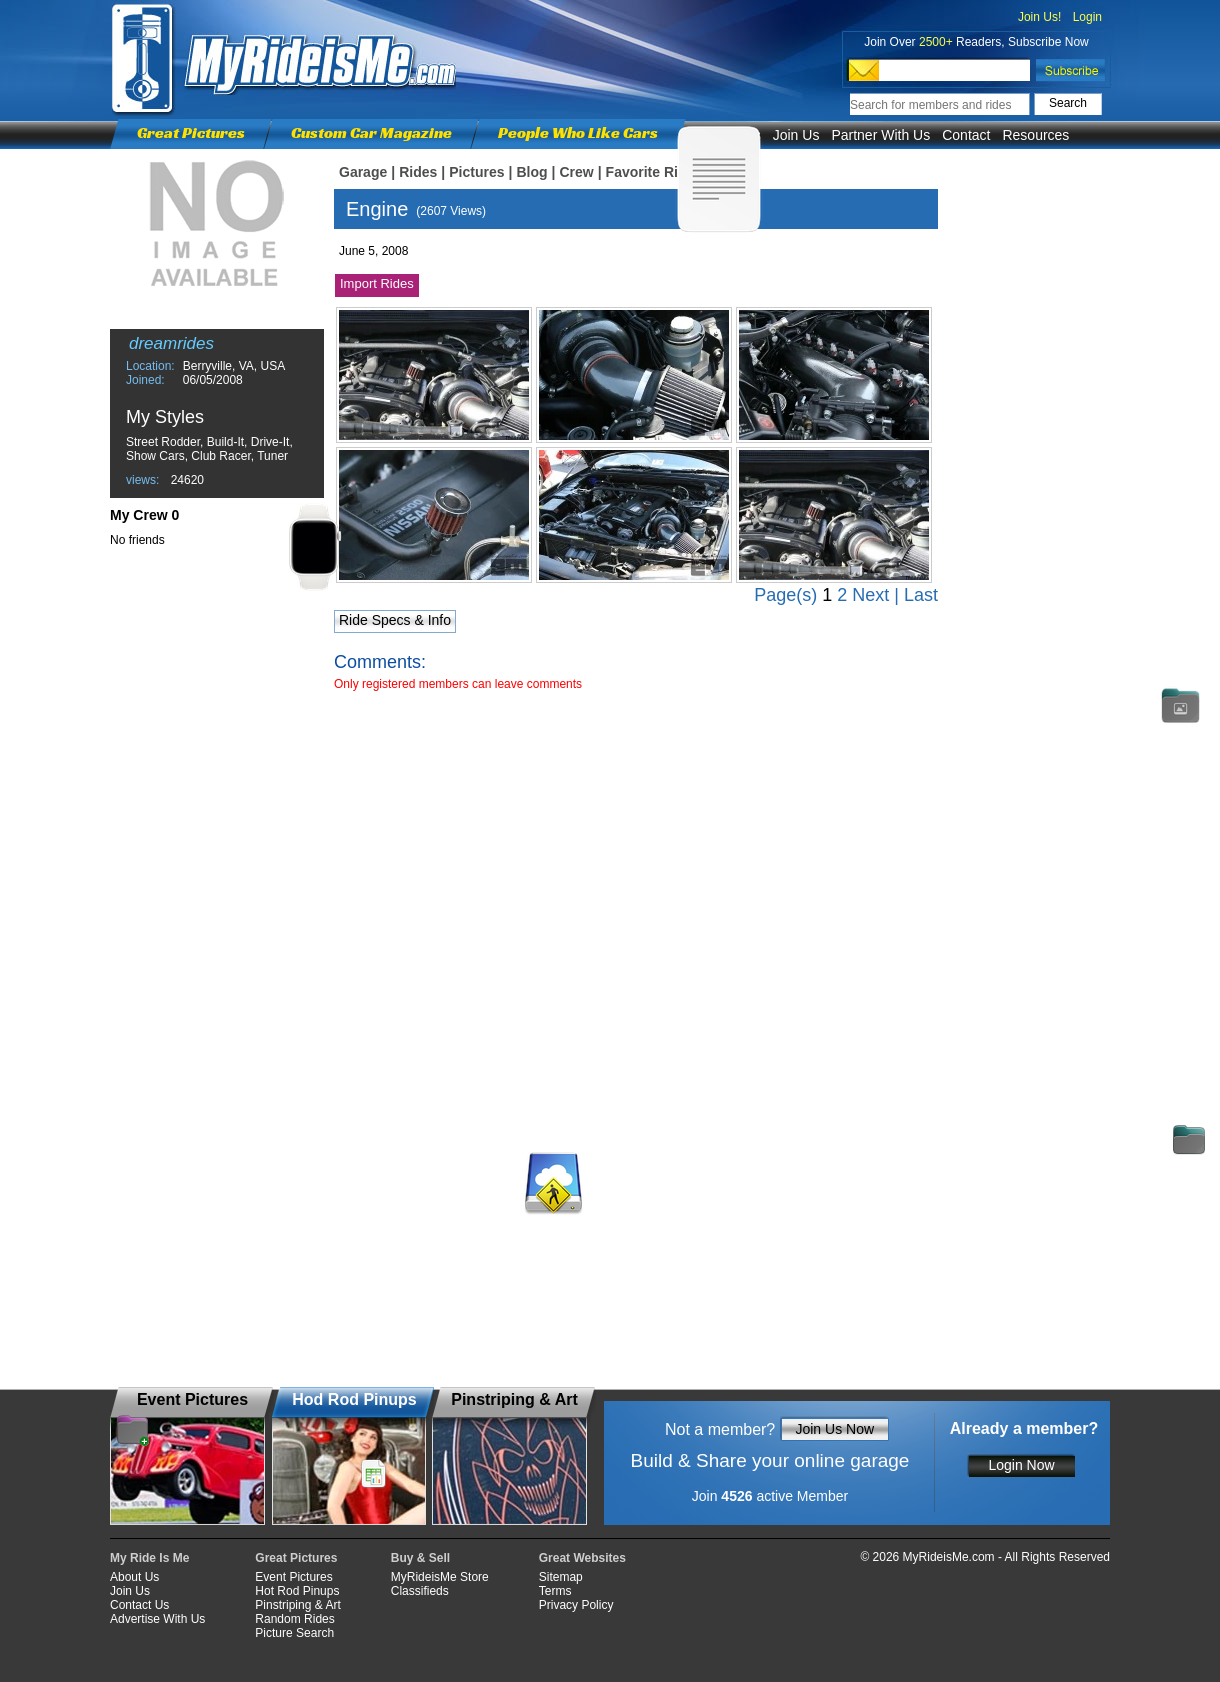 Image resolution: width=1220 pixels, height=1682 pixels. I want to click on view contents of an open folder, so click(1189, 1139).